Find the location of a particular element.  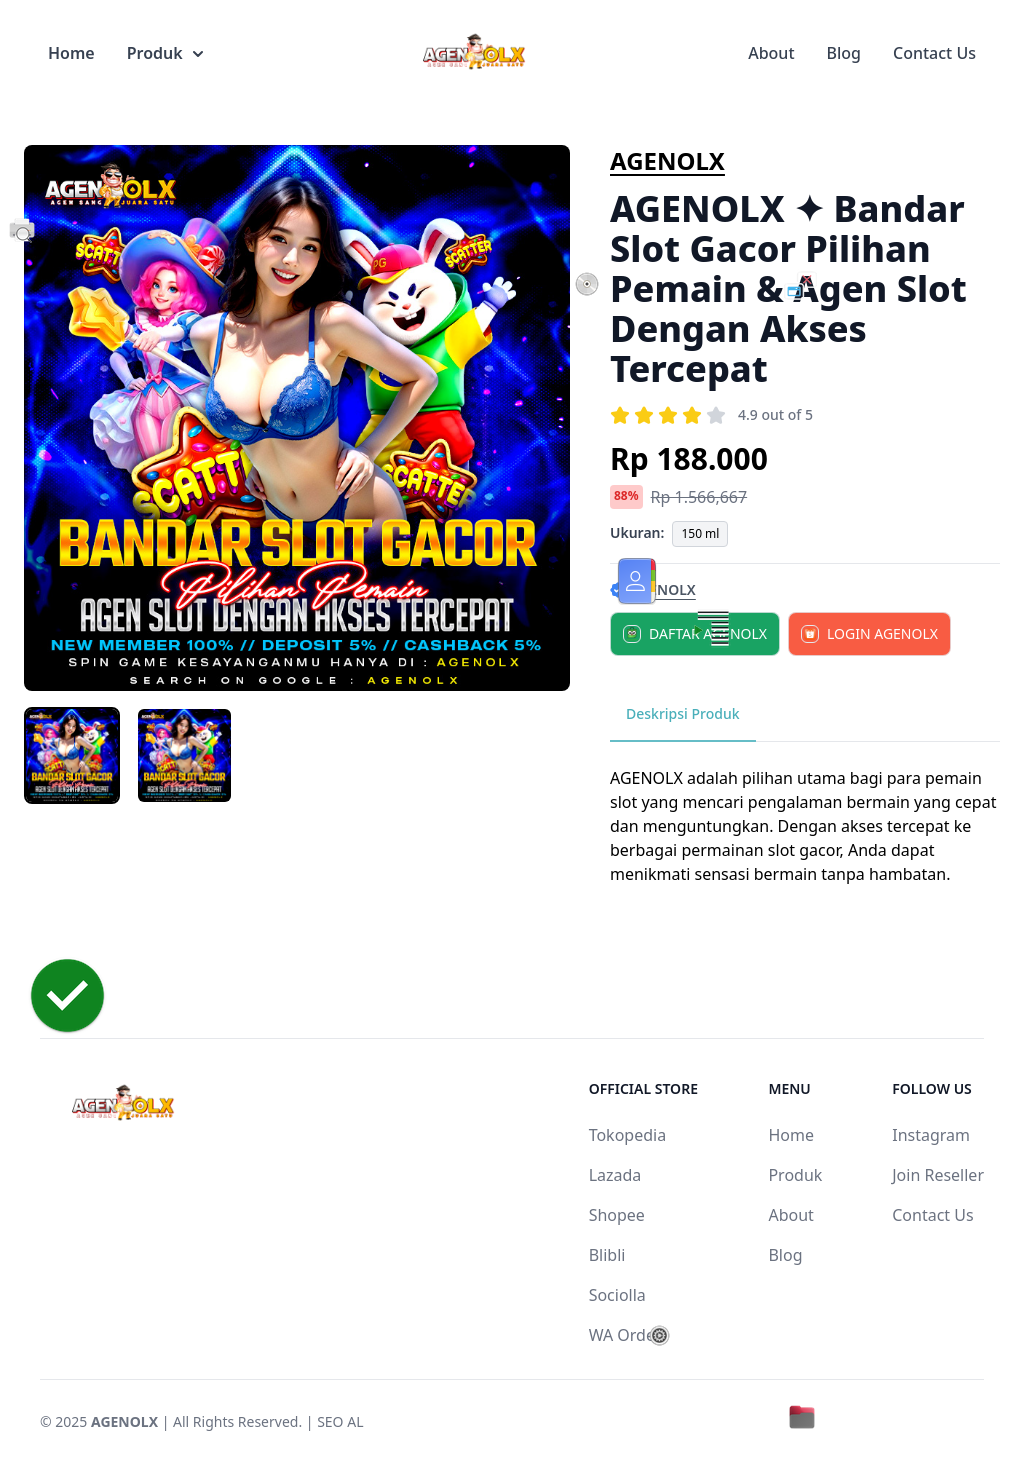

open settings or preferences is located at coordinates (659, 1335).